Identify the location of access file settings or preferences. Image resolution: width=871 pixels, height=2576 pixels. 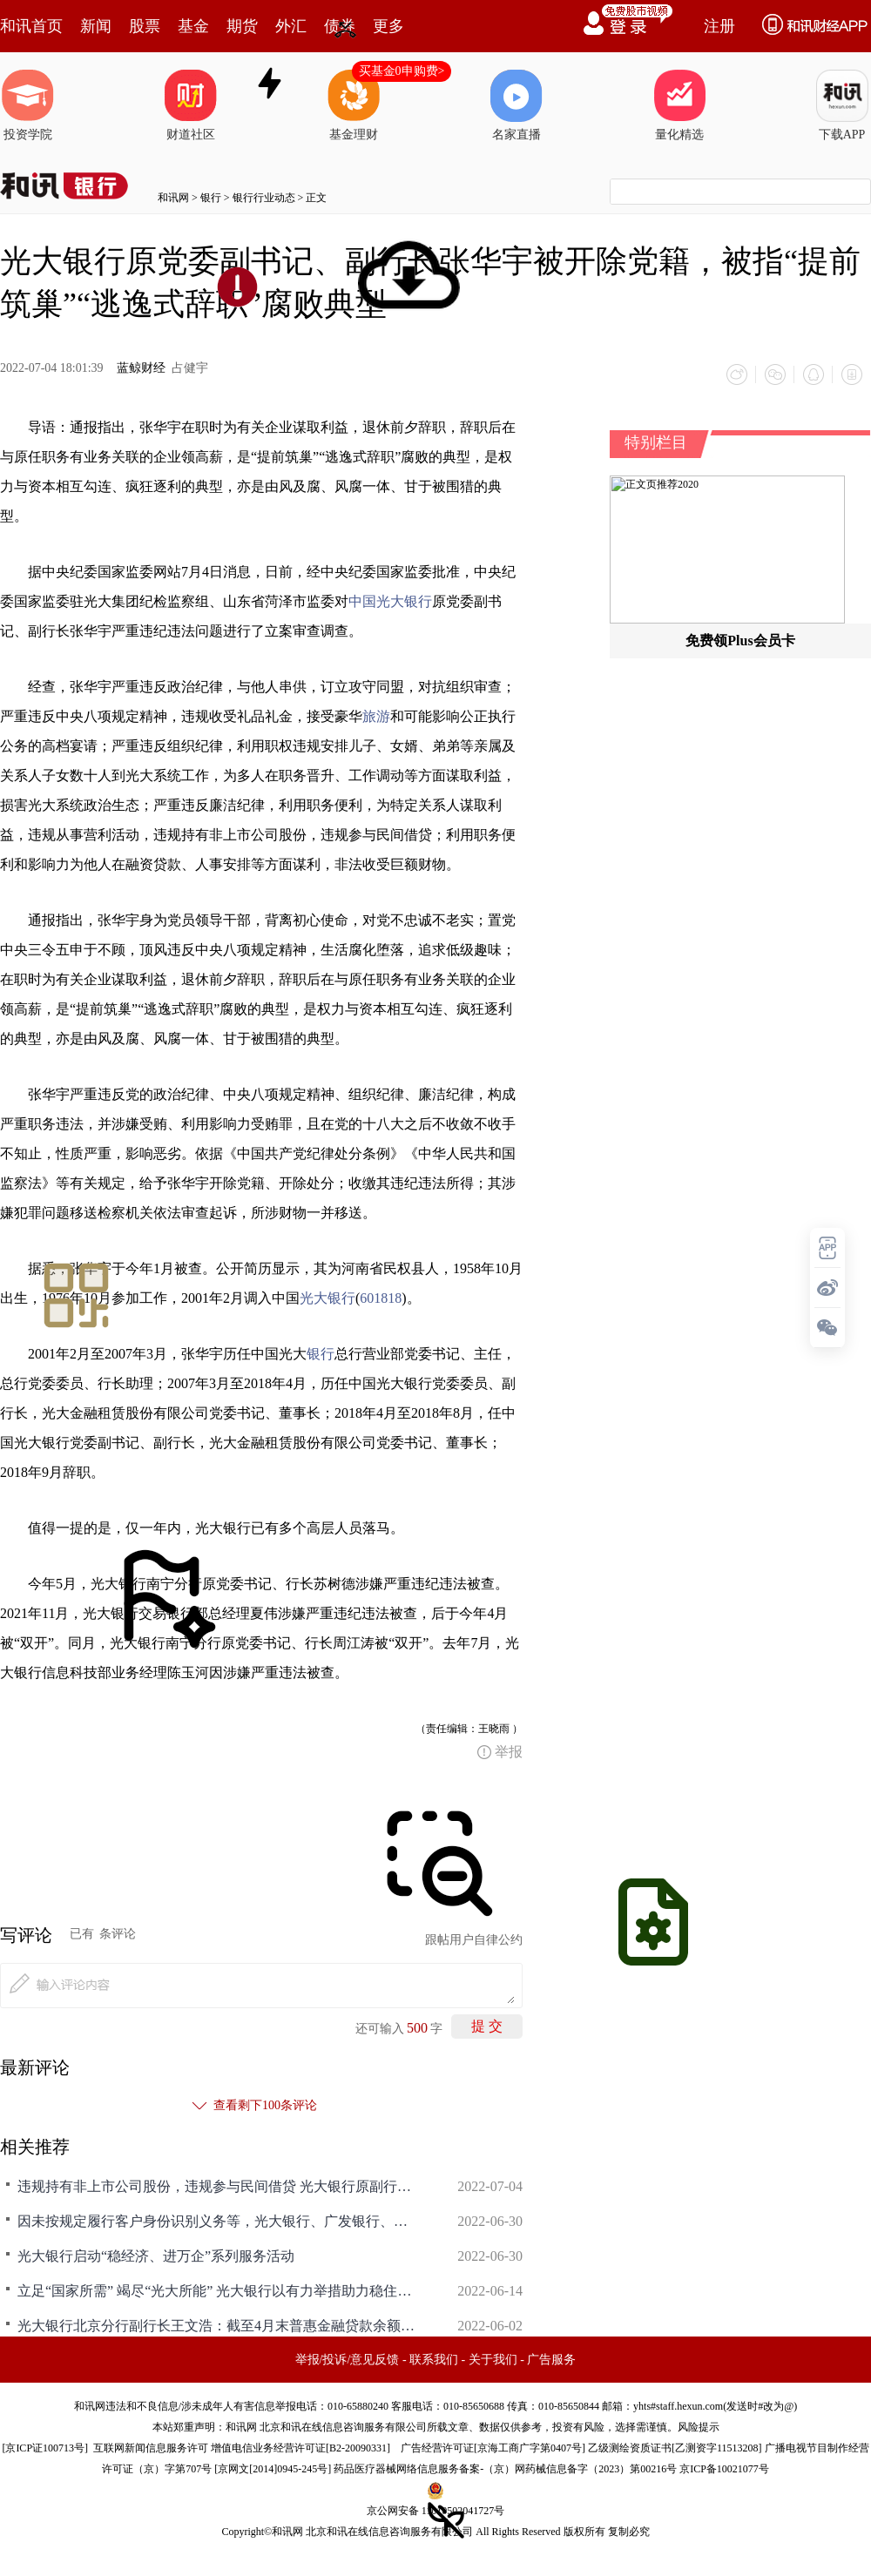
(653, 1922).